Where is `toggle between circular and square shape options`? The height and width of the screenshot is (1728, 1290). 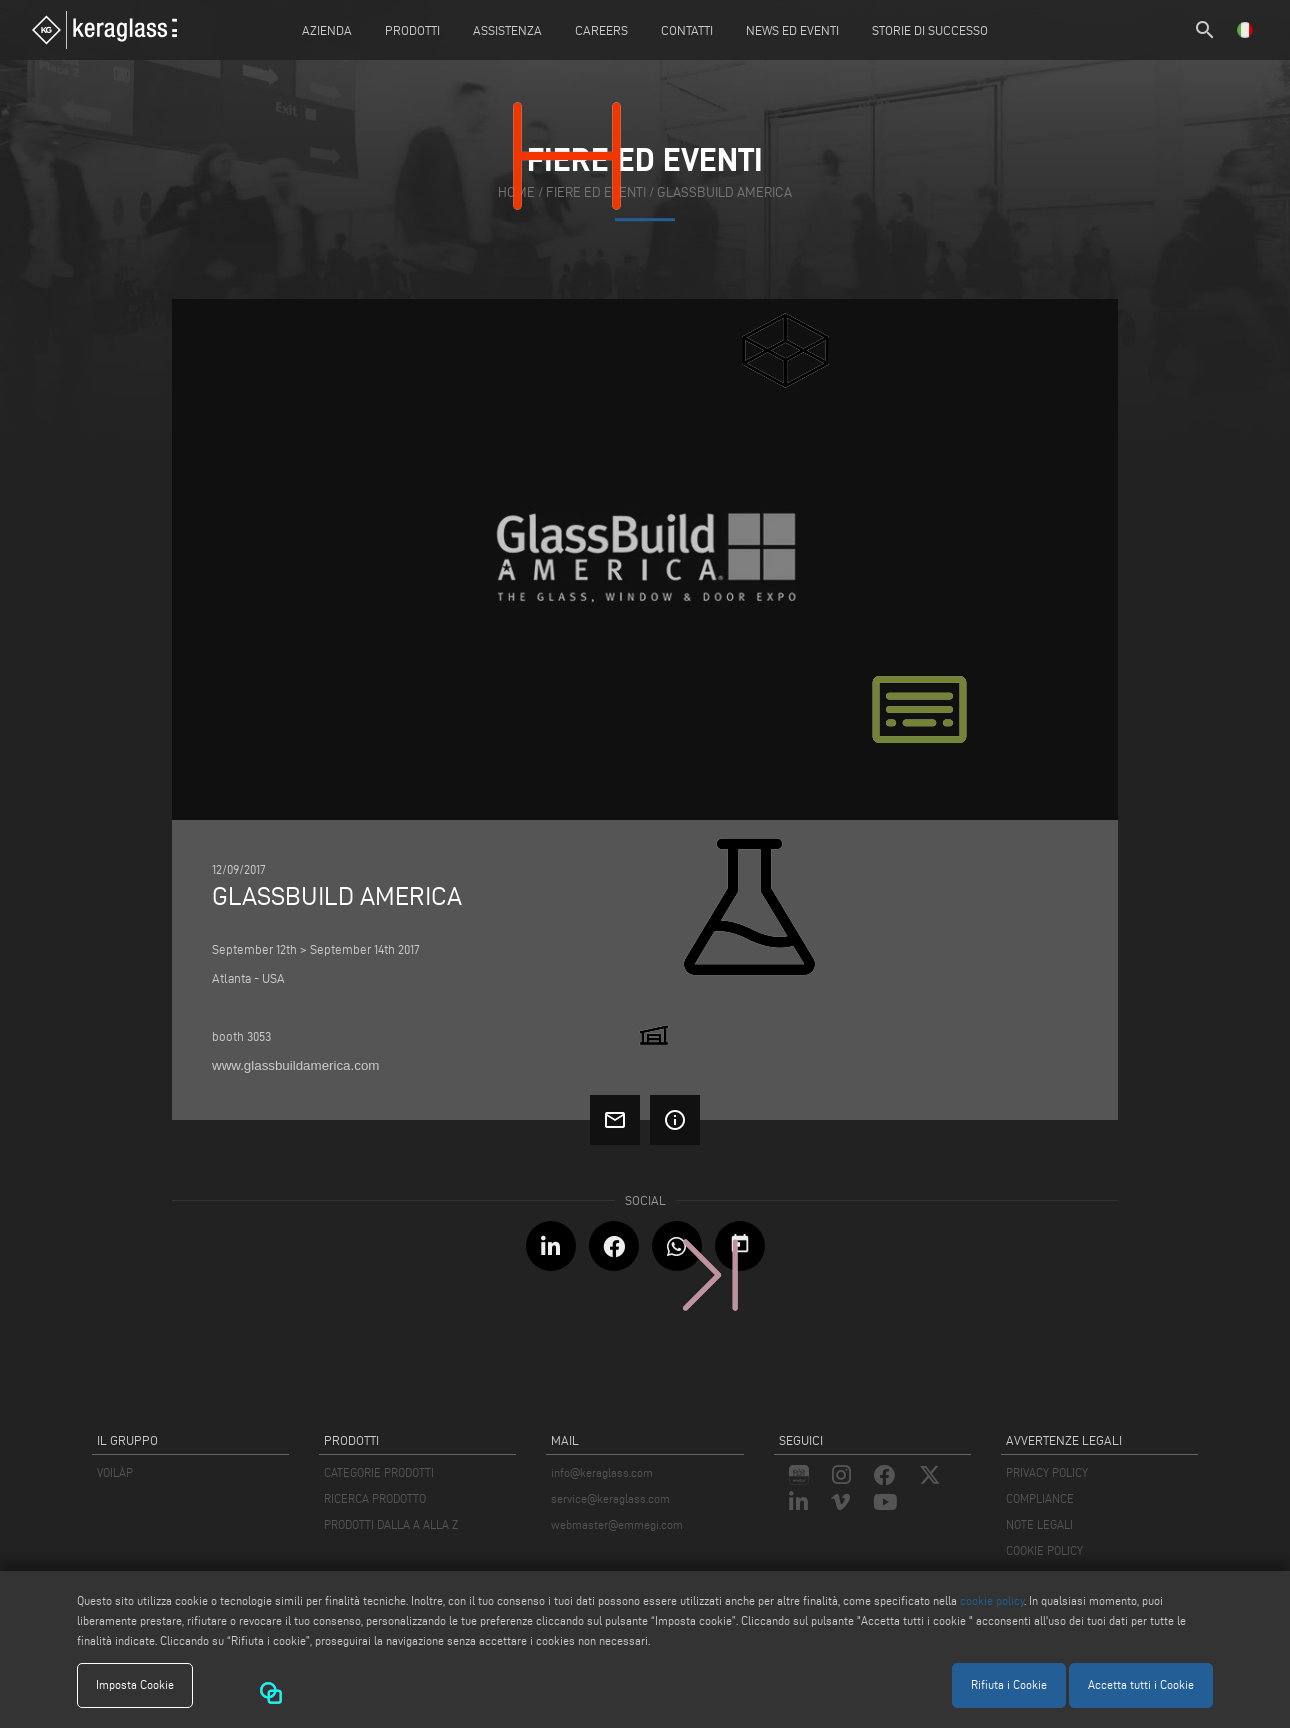 toggle between circular and square shape options is located at coordinates (271, 1693).